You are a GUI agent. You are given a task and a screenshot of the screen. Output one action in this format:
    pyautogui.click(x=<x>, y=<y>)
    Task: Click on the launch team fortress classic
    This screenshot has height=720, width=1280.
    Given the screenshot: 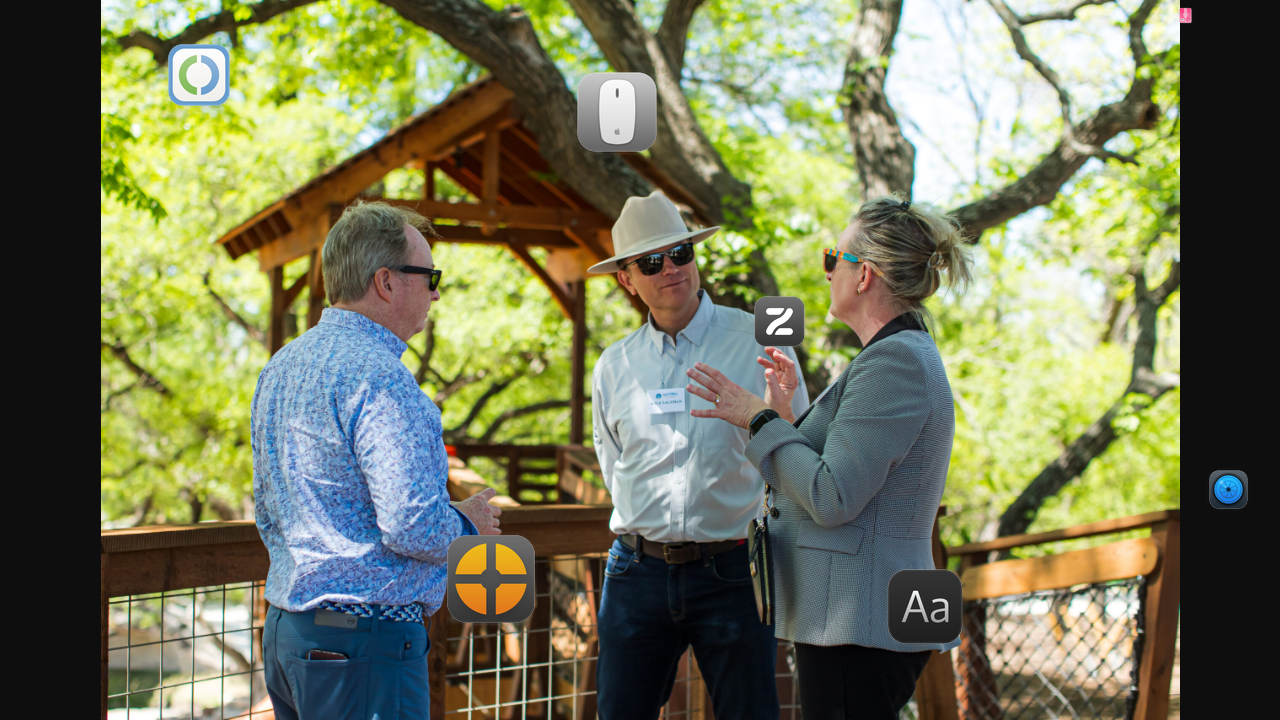 What is the action you would take?
    pyautogui.click(x=491, y=579)
    